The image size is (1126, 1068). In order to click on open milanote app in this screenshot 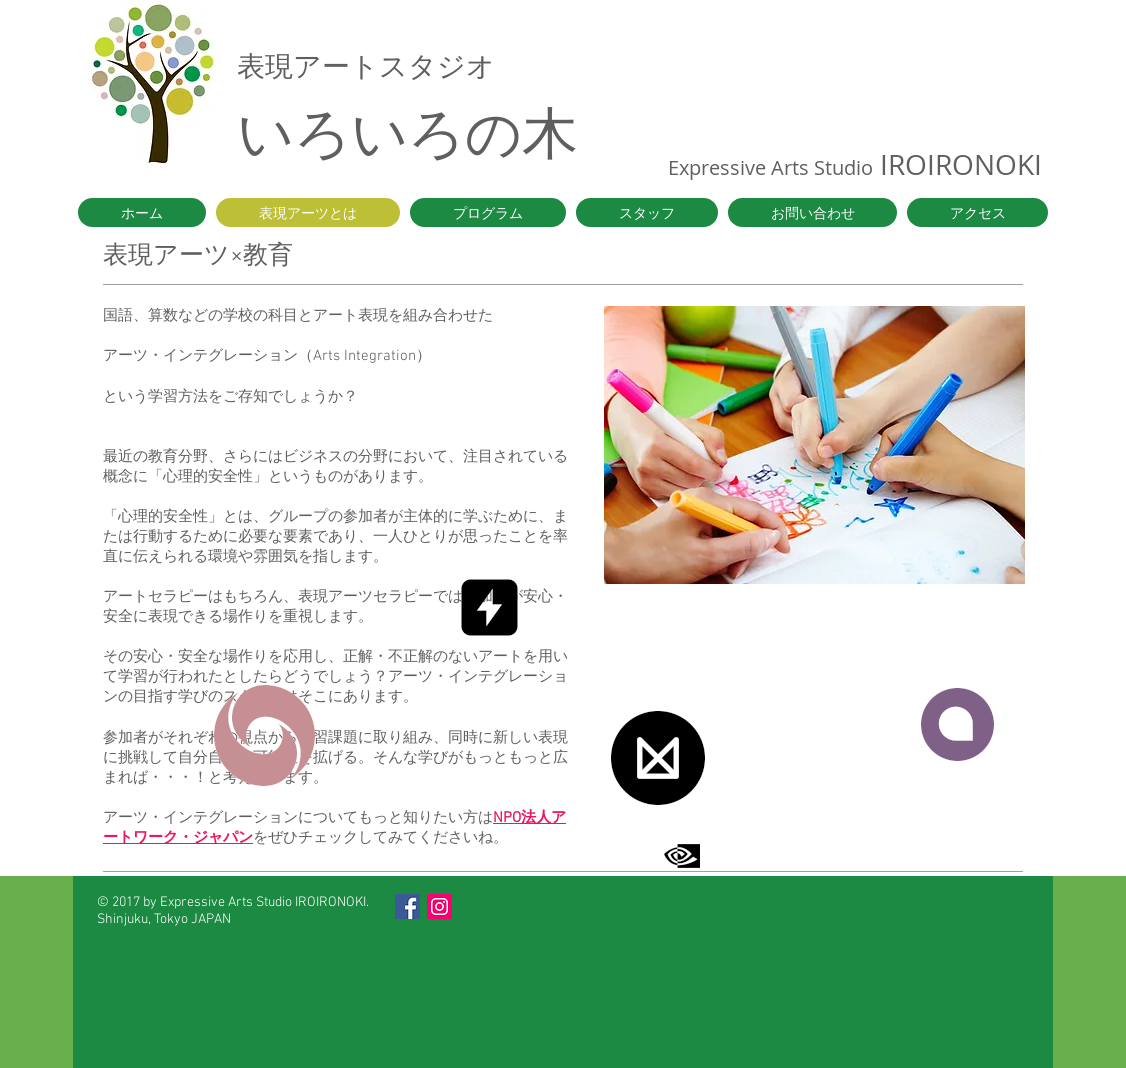, I will do `click(658, 758)`.